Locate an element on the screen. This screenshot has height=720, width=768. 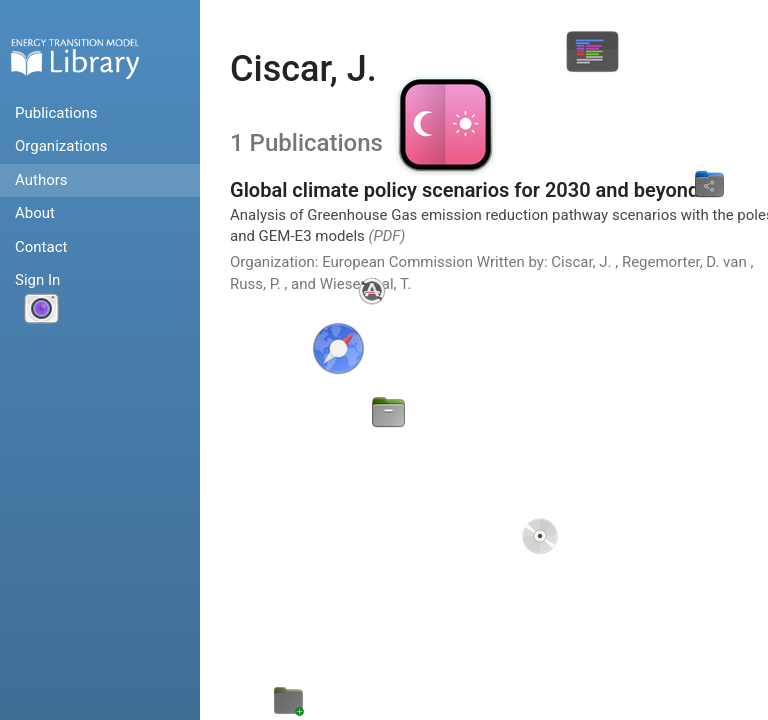
open your public shared folder is located at coordinates (709, 183).